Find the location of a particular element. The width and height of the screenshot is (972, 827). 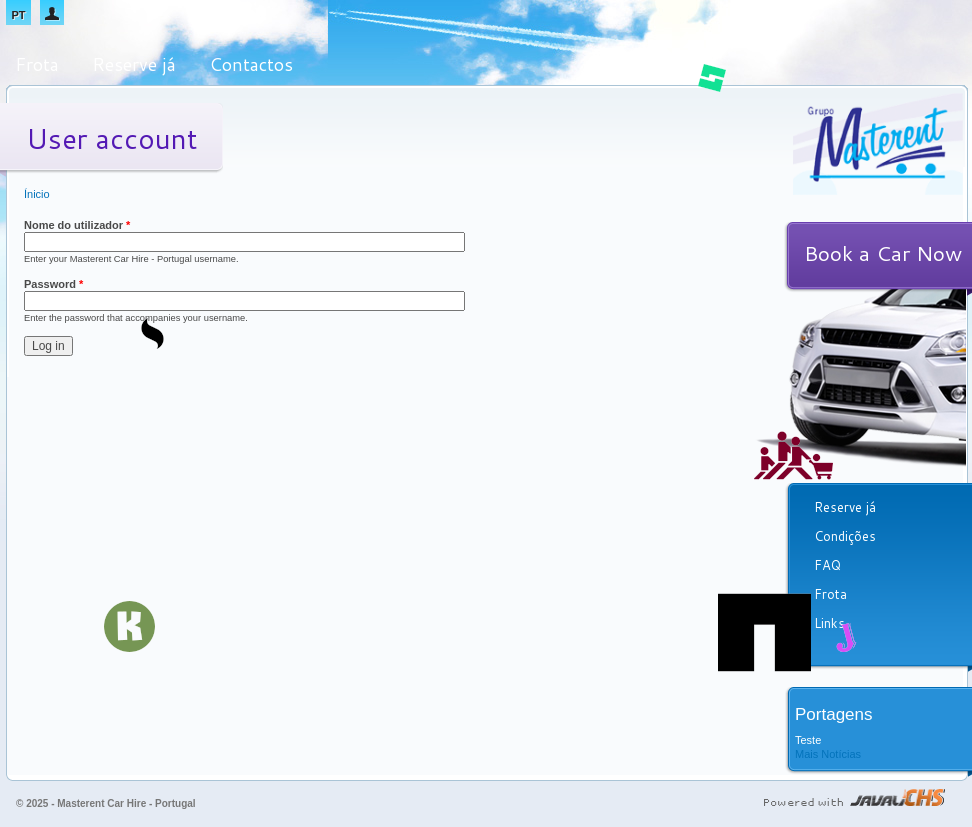

sencha framework branding logo is located at coordinates (152, 333).